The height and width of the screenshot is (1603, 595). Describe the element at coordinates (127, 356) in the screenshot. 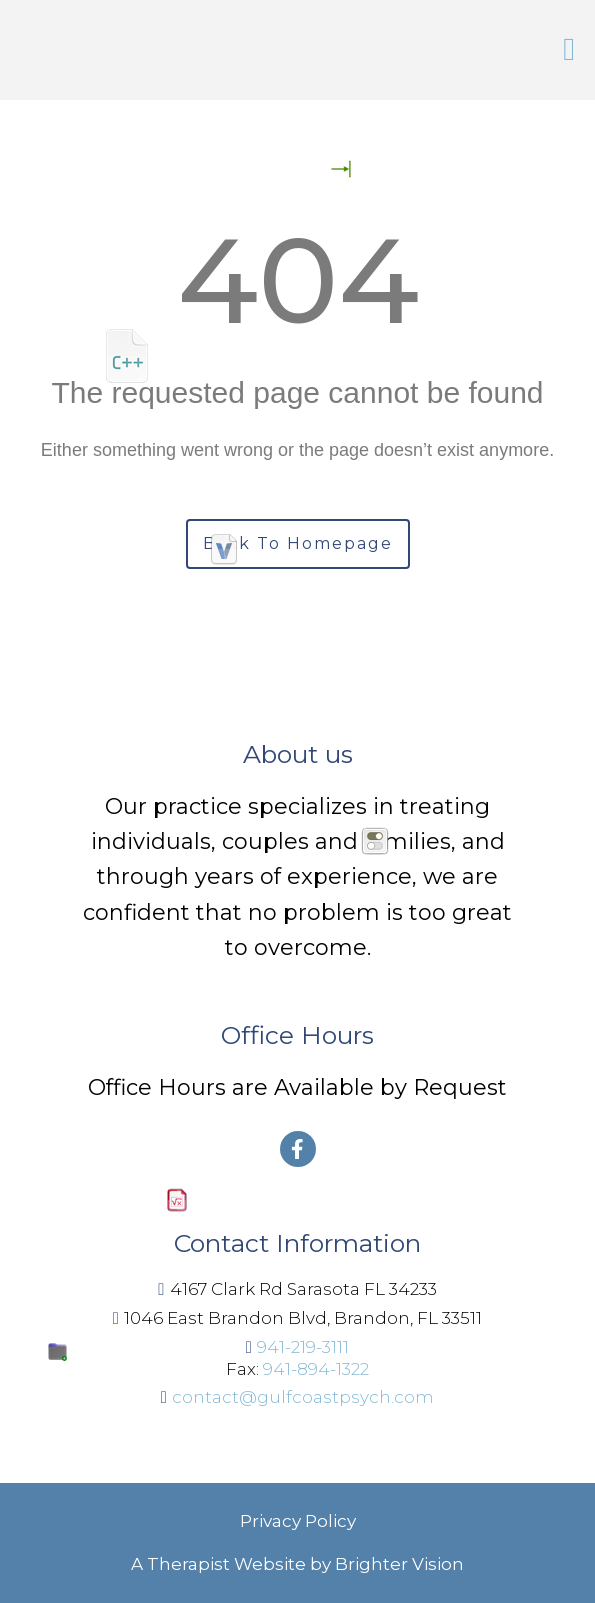

I see `a C++ source code file` at that location.